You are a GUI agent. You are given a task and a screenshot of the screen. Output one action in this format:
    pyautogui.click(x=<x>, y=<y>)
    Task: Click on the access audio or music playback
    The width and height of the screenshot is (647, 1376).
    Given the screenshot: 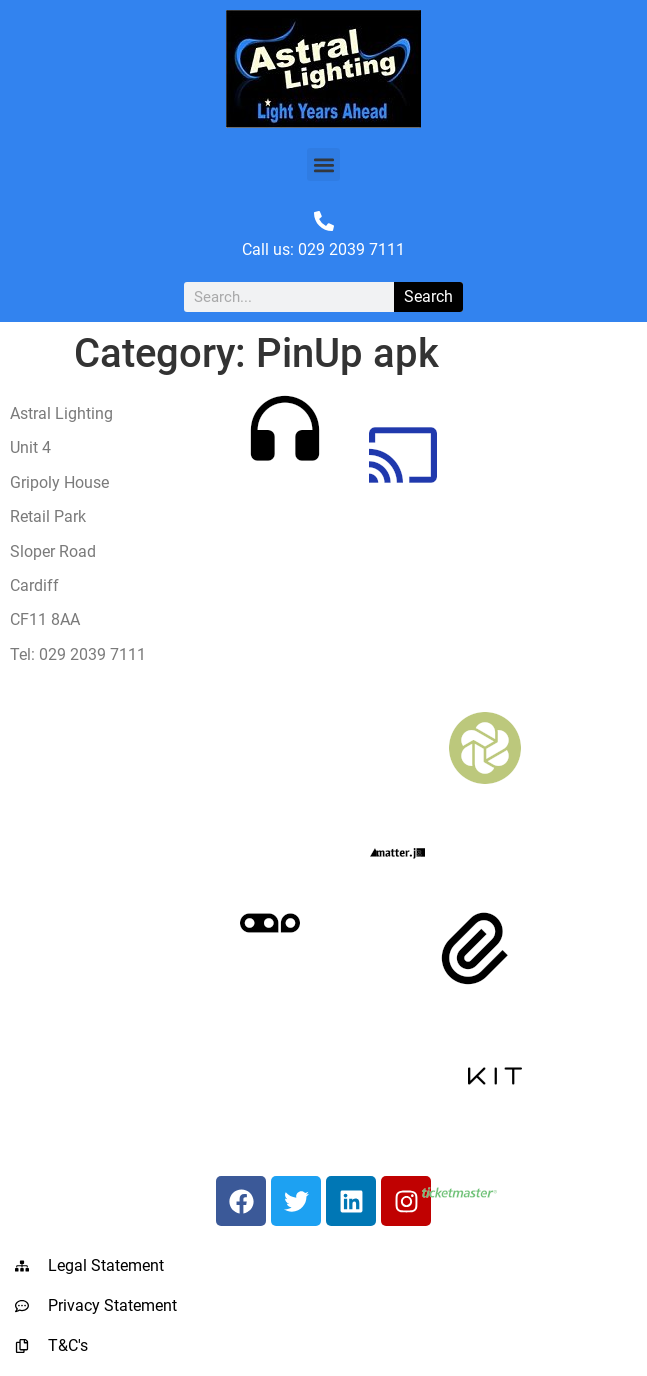 What is the action you would take?
    pyautogui.click(x=285, y=430)
    